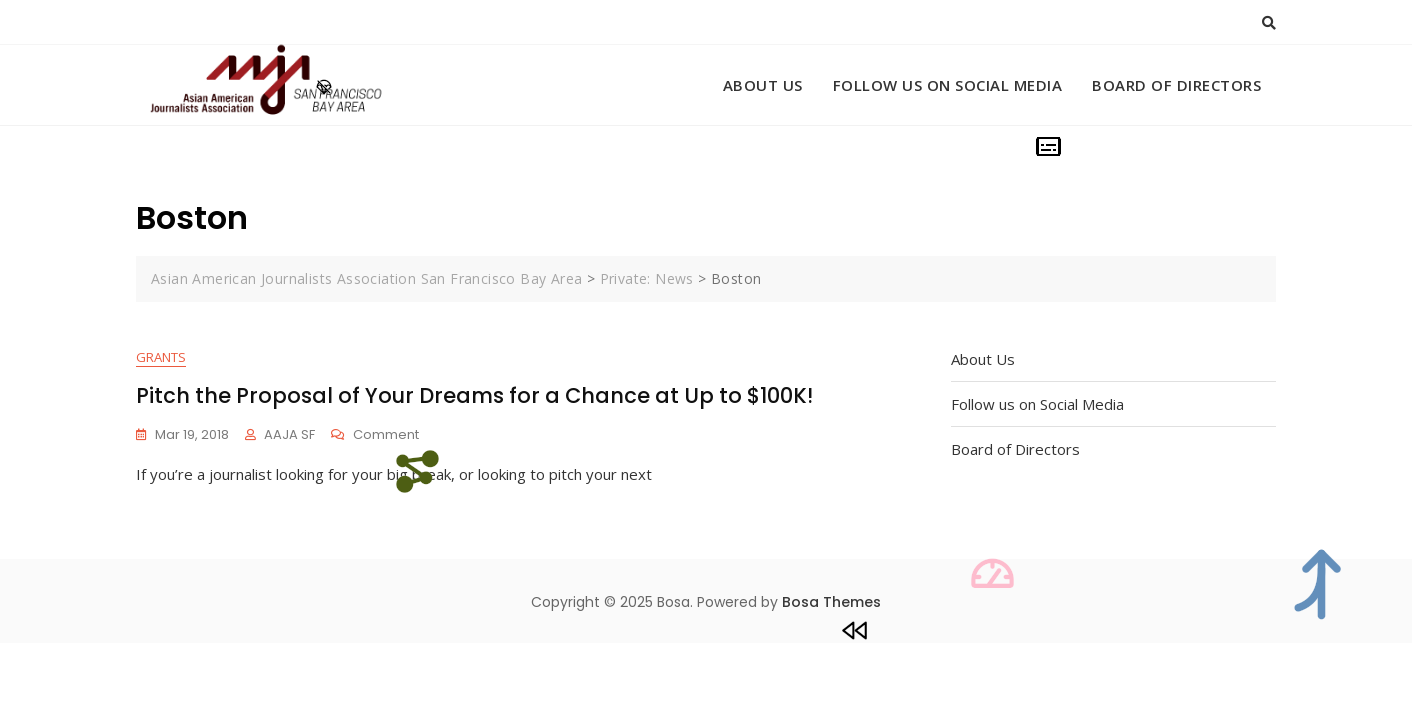 This screenshot has width=1412, height=720. What do you see at coordinates (1321, 584) in the screenshot?
I see `merge content or branches to the left` at bounding box center [1321, 584].